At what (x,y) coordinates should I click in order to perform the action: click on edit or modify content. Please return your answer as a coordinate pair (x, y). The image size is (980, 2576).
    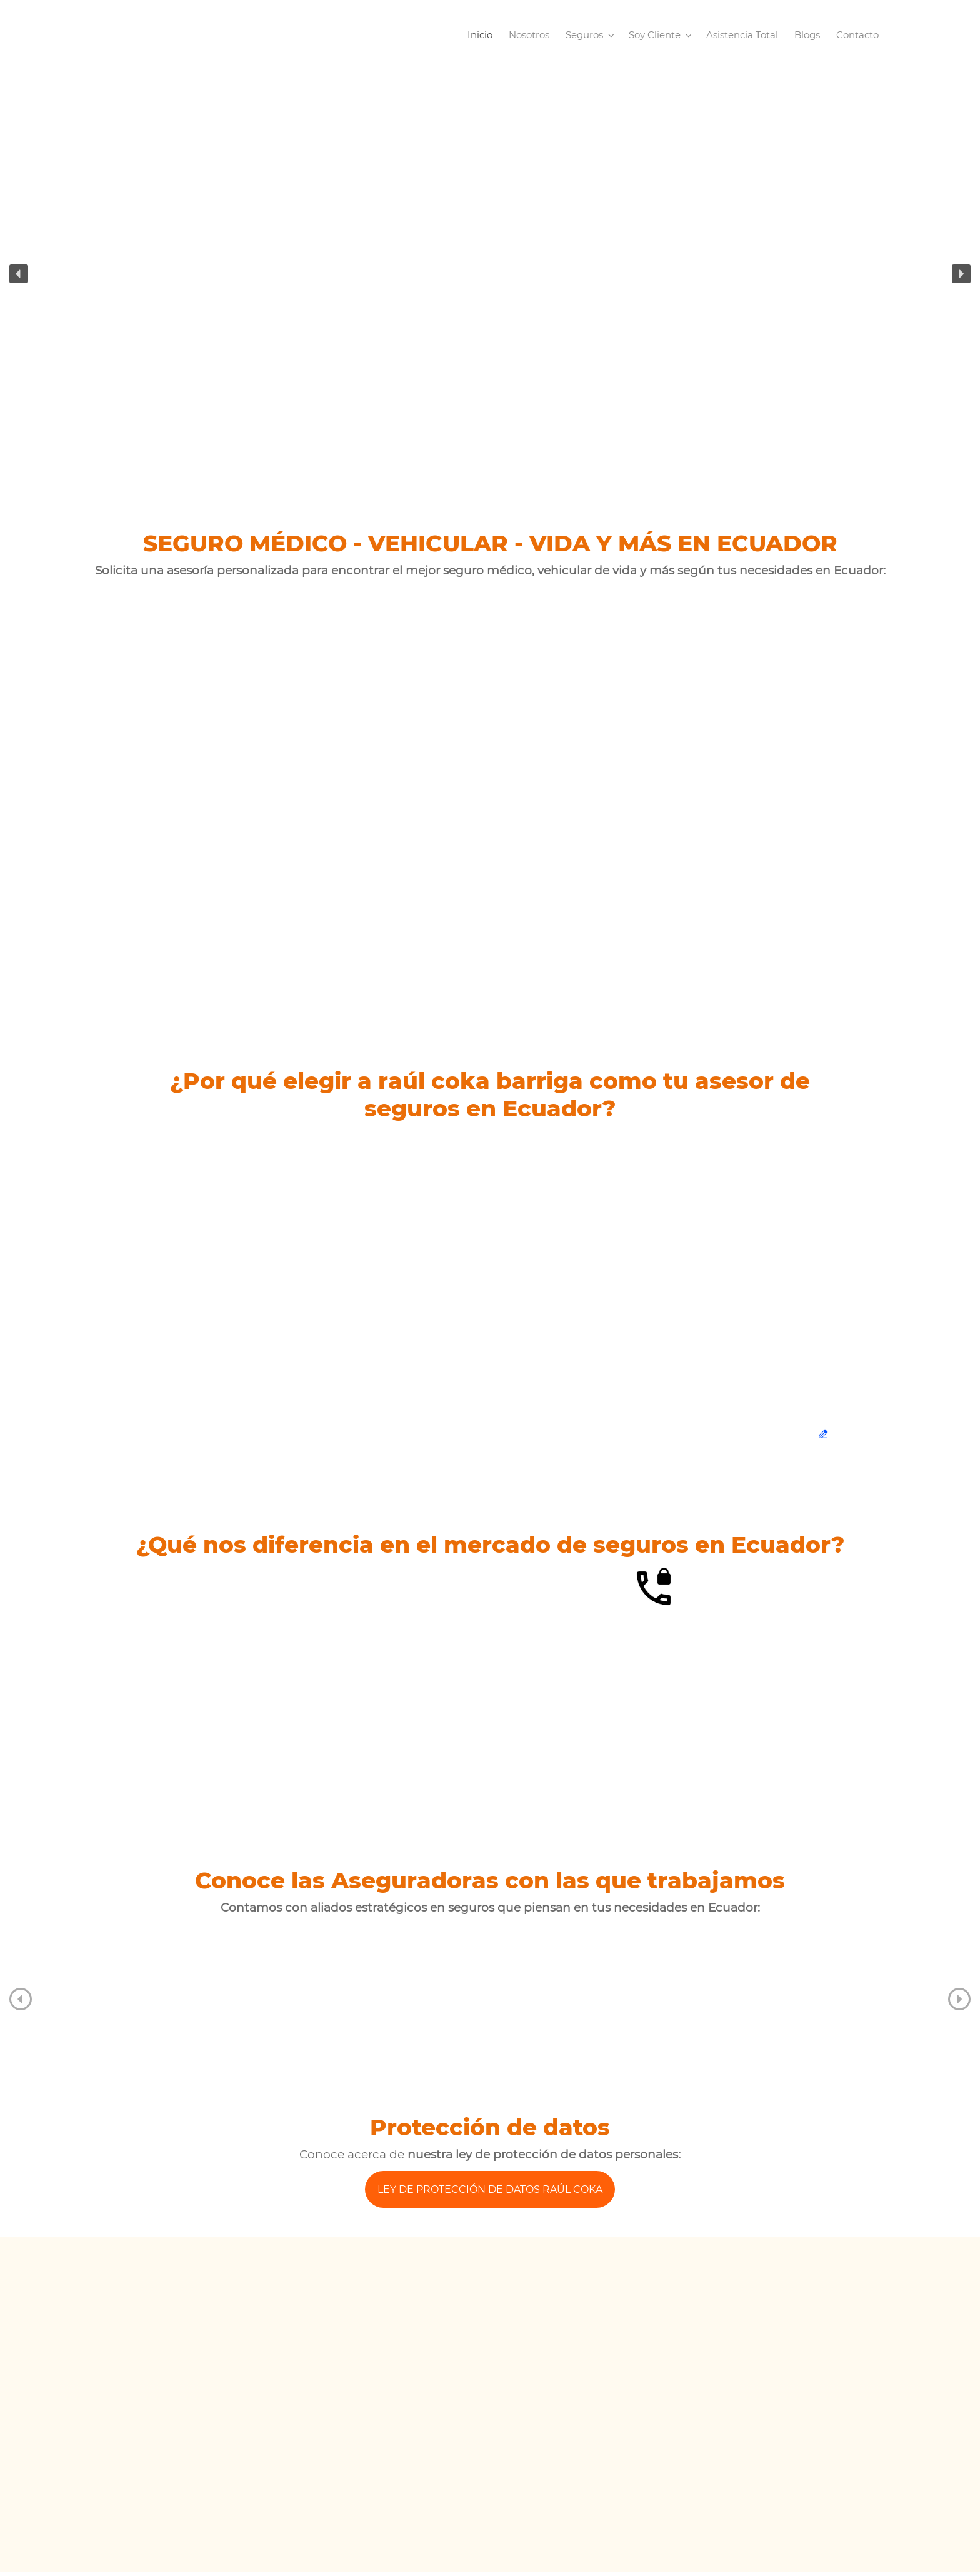
    Looking at the image, I should click on (823, 1434).